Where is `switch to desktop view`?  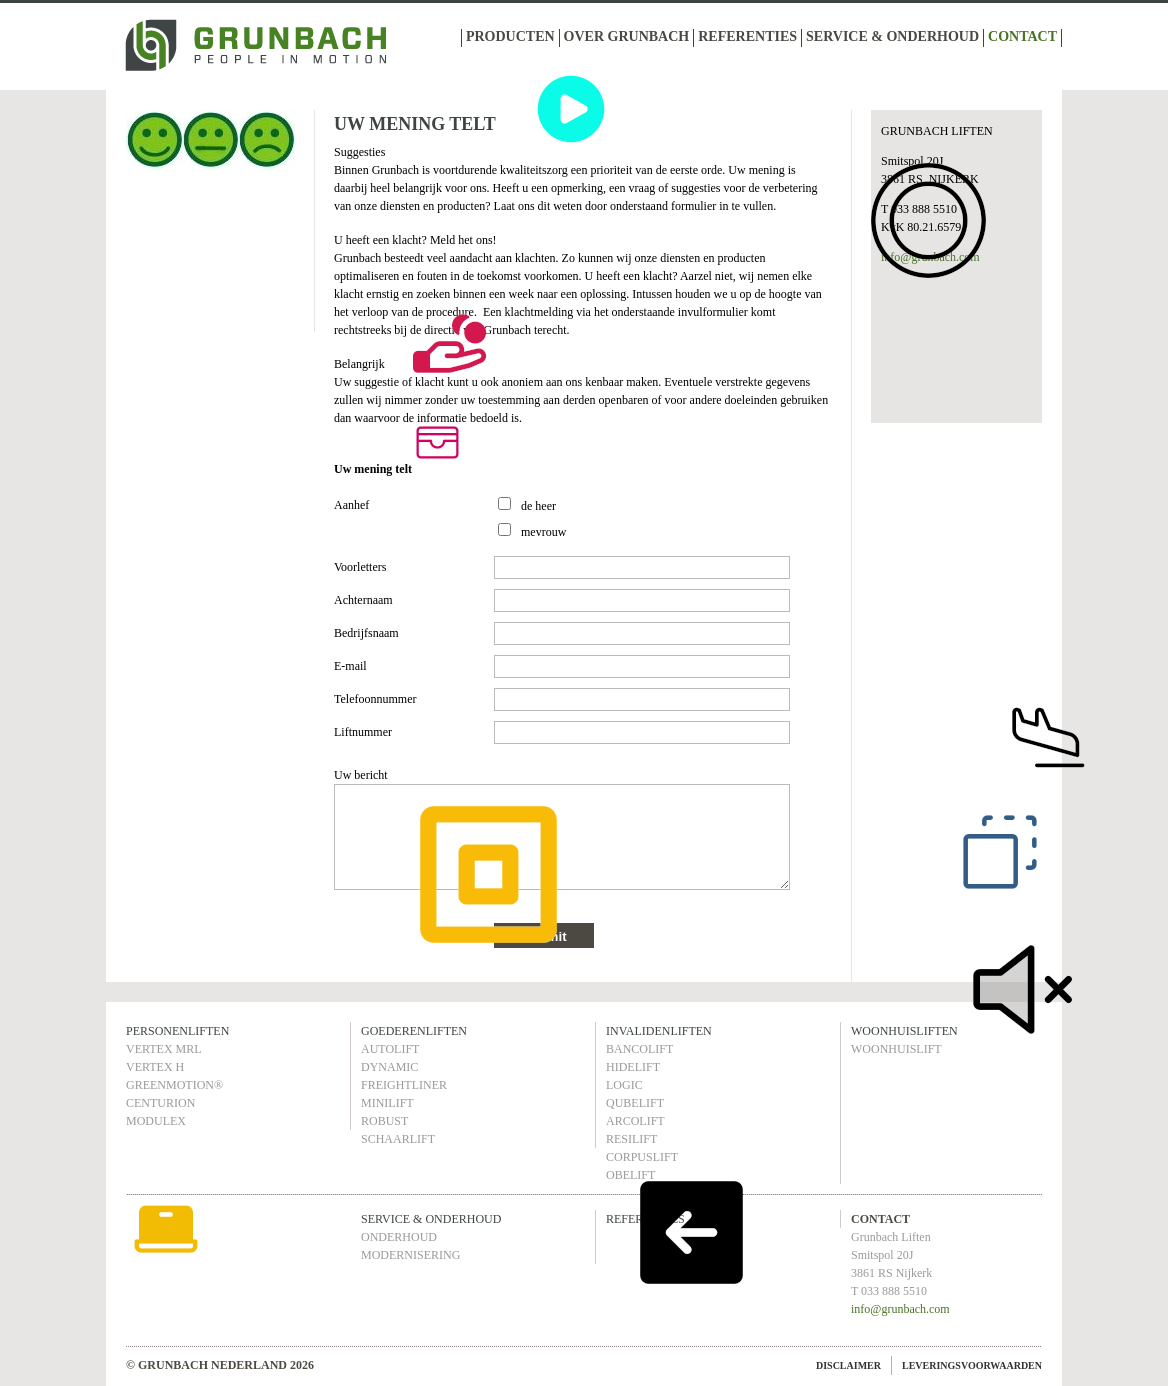
switch to desktop view is located at coordinates (166, 1228).